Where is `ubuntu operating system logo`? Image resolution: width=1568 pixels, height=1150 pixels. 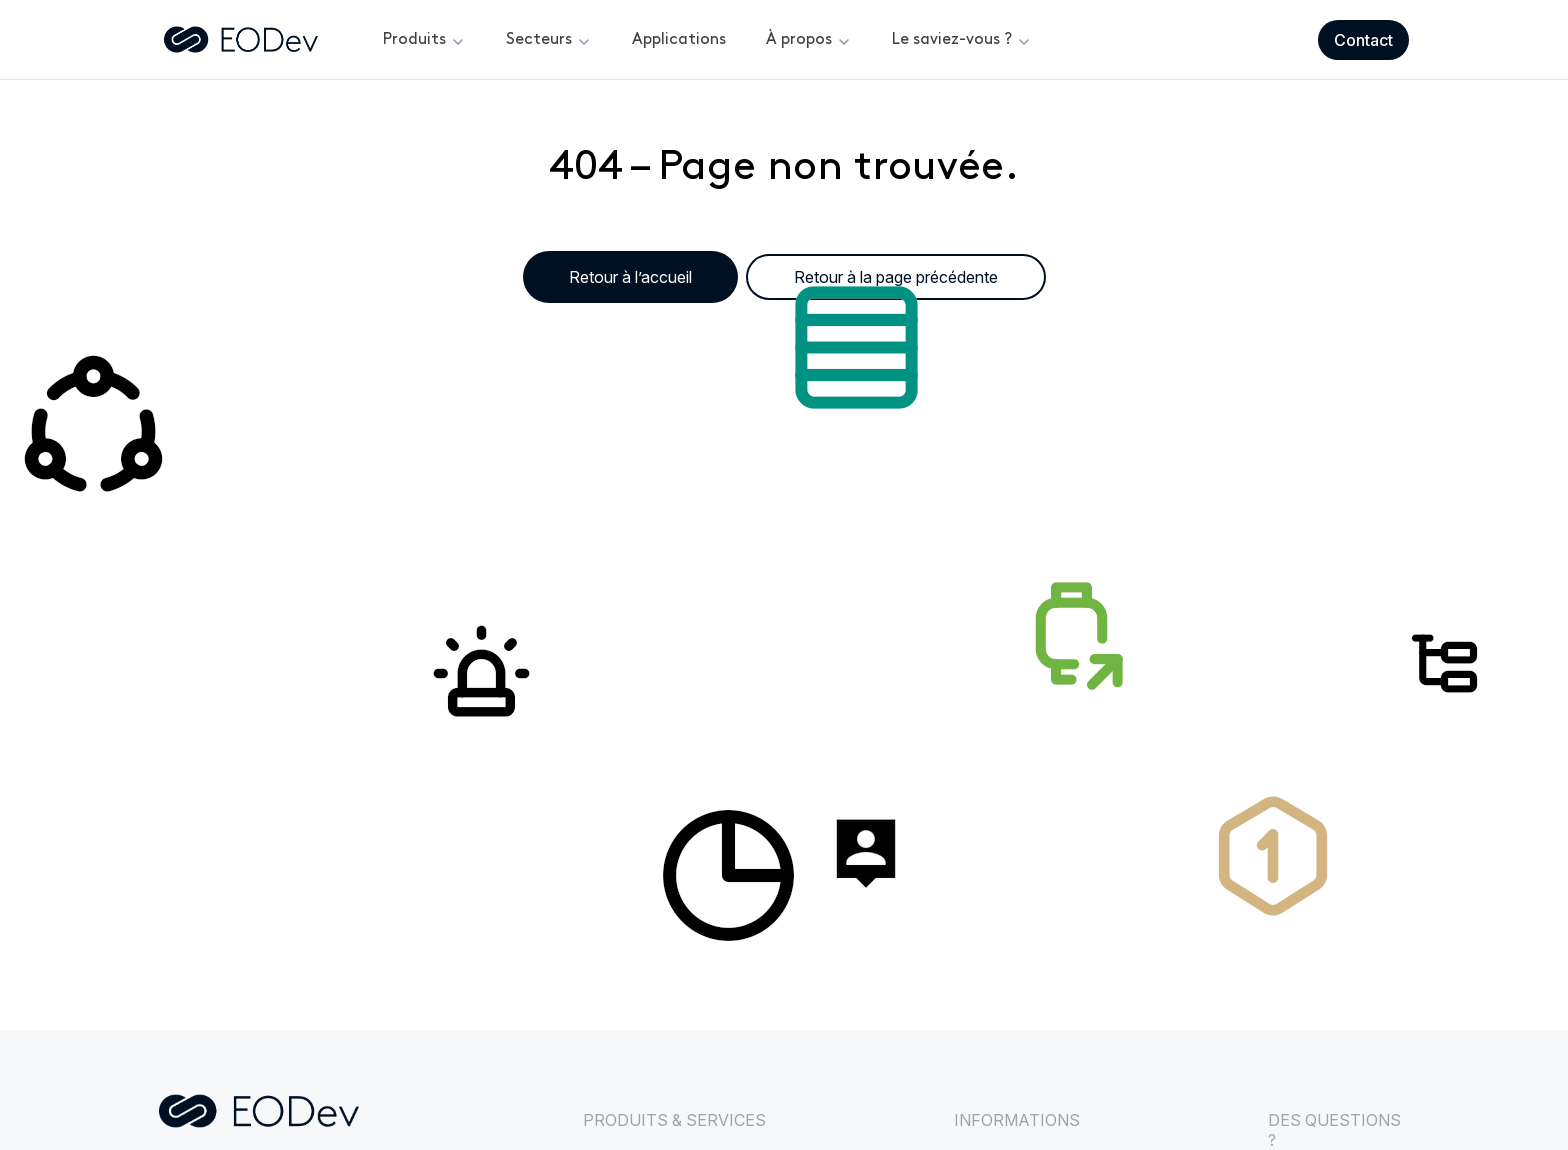 ubuntu operating system logo is located at coordinates (93, 424).